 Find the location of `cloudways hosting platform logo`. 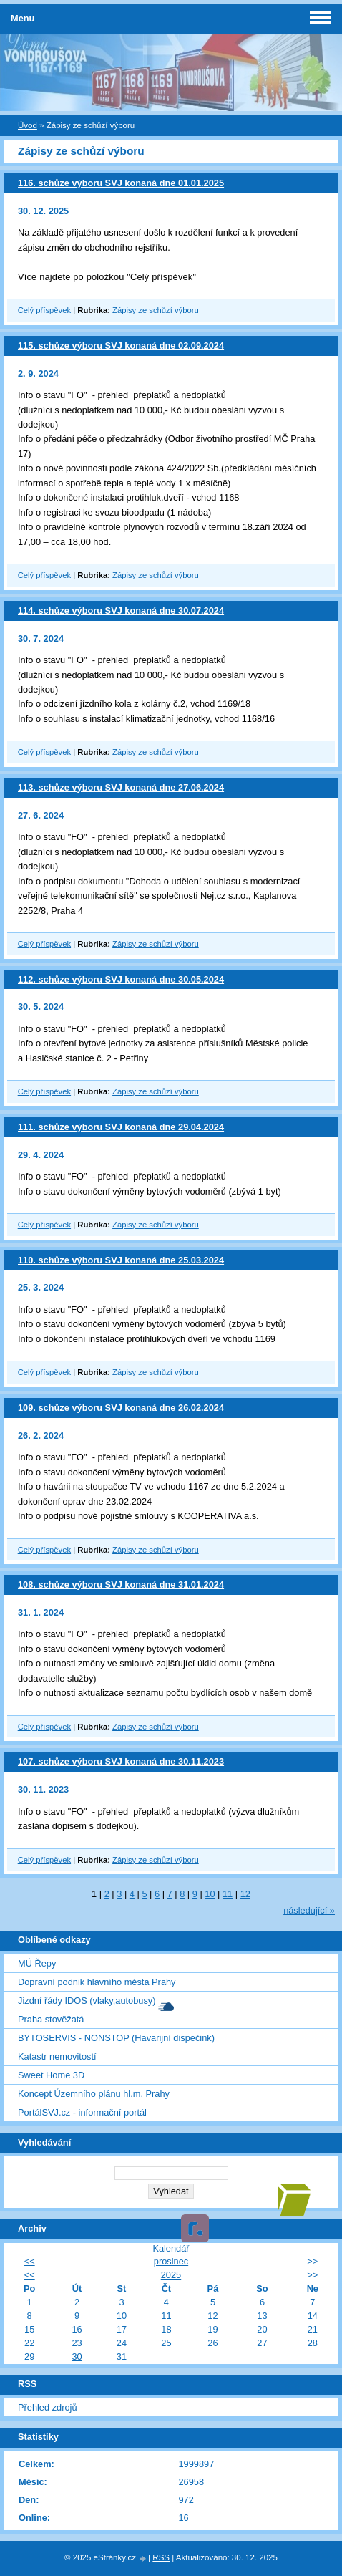

cloudways hosting platform logo is located at coordinates (166, 2007).